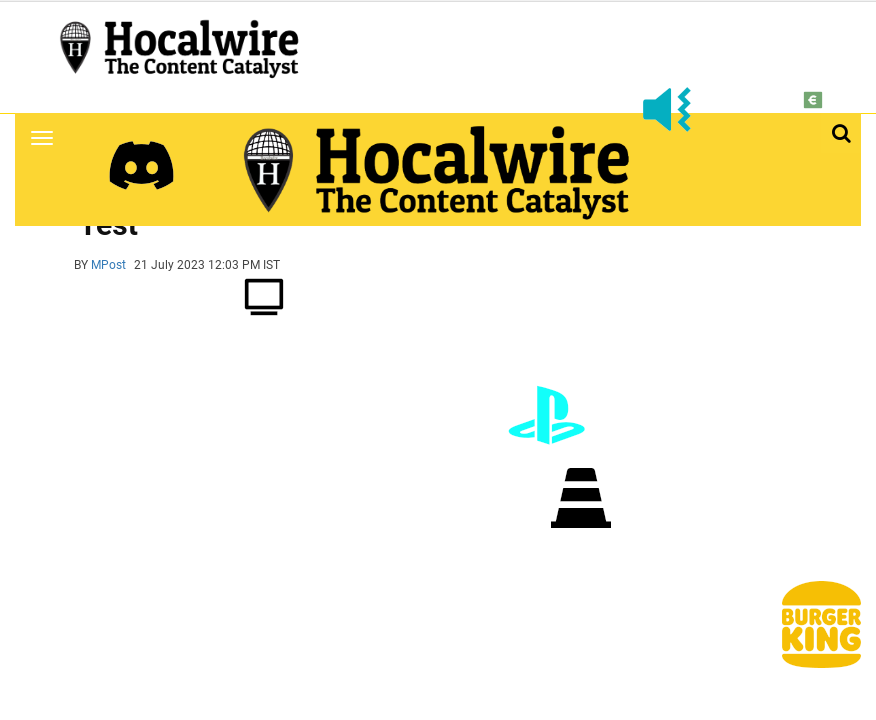 The image size is (876, 720). Describe the element at coordinates (581, 498) in the screenshot. I see `indicates a road closure or blocked route` at that location.